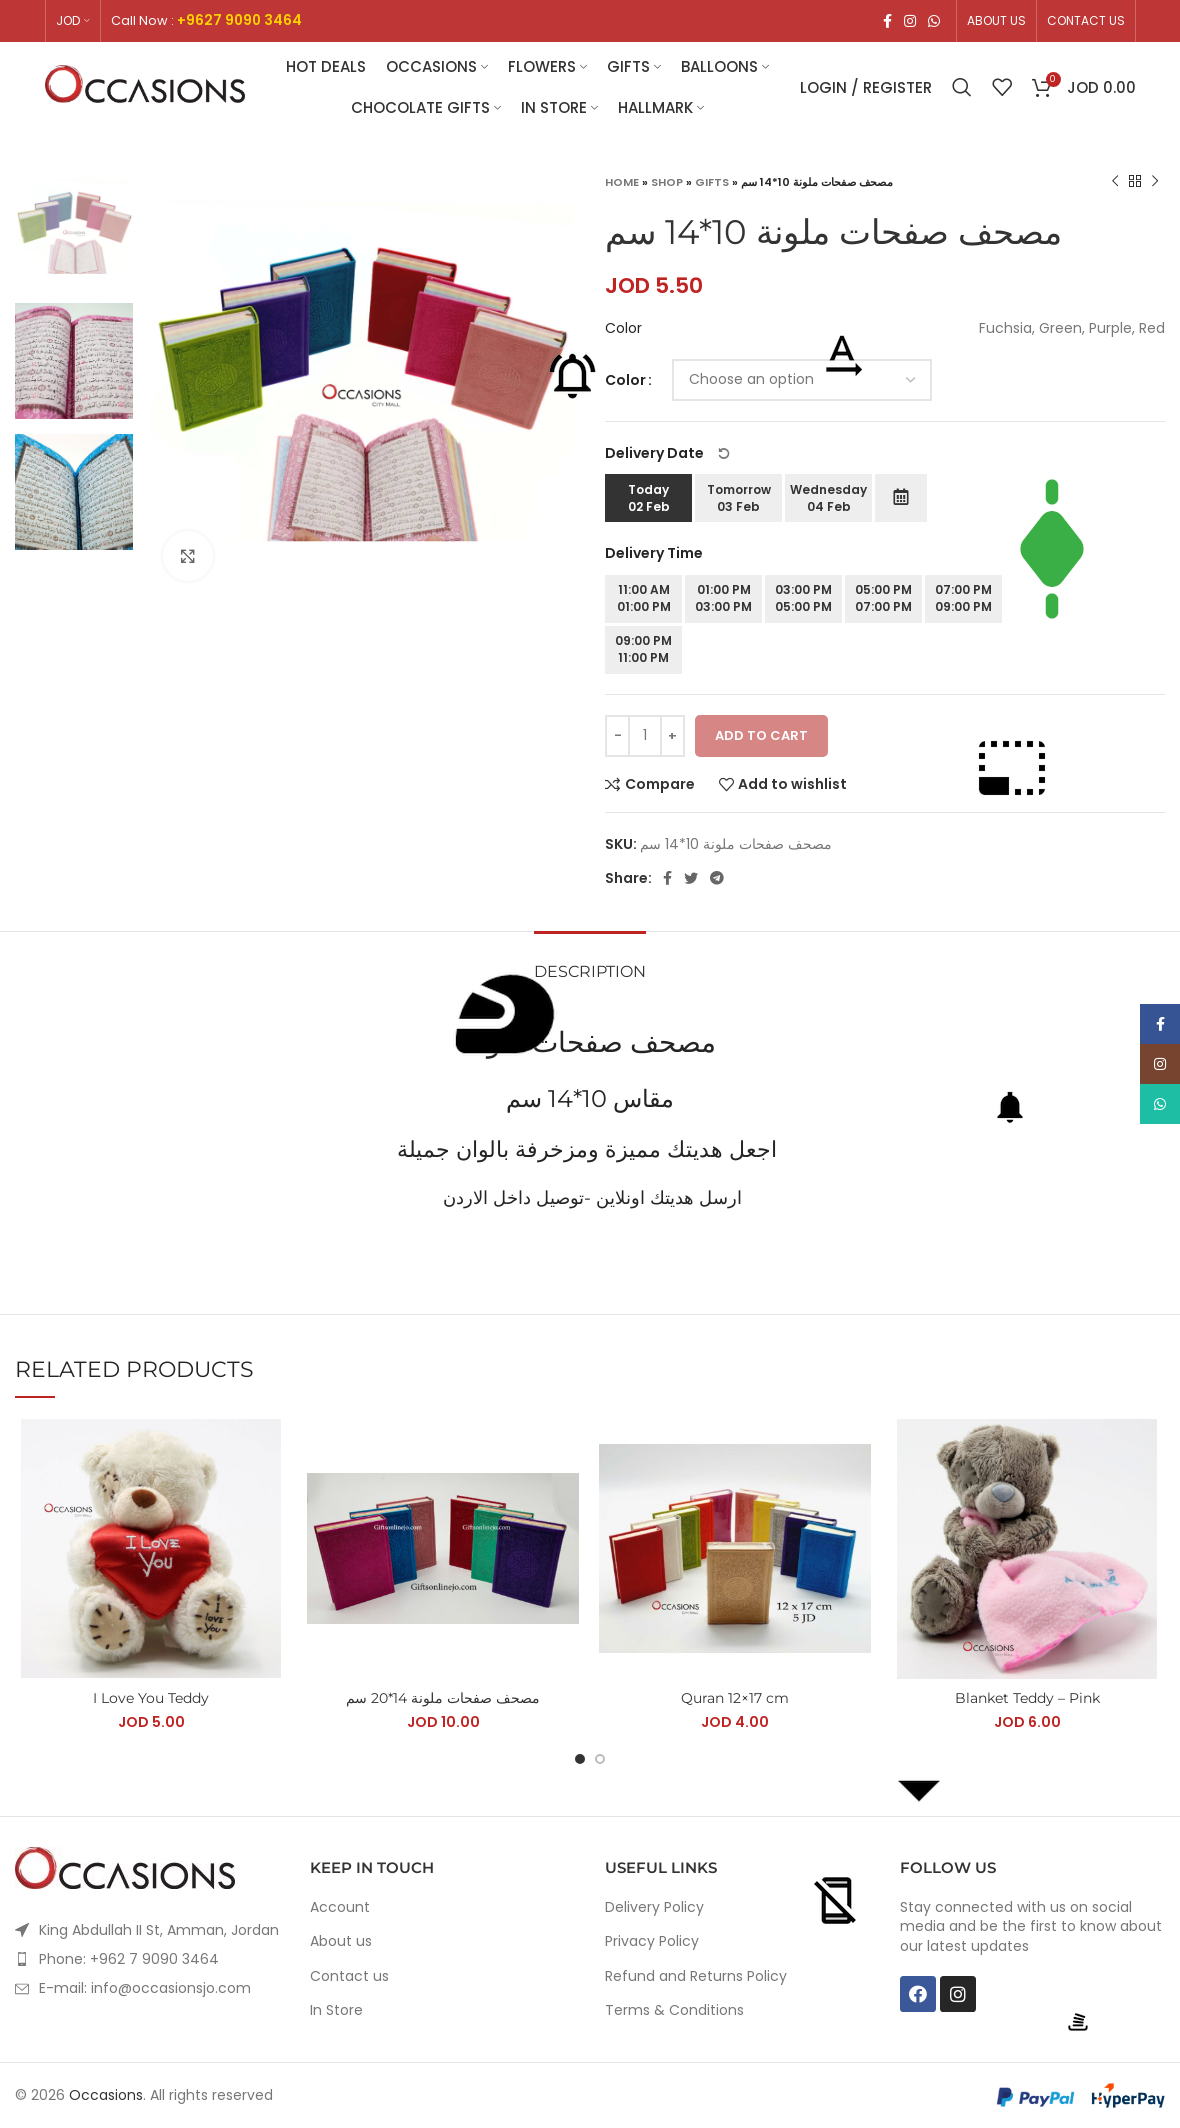 This screenshot has height=2128, width=1180. What do you see at coordinates (1078, 2021) in the screenshot?
I see `visit stack overflow for developer support` at bounding box center [1078, 2021].